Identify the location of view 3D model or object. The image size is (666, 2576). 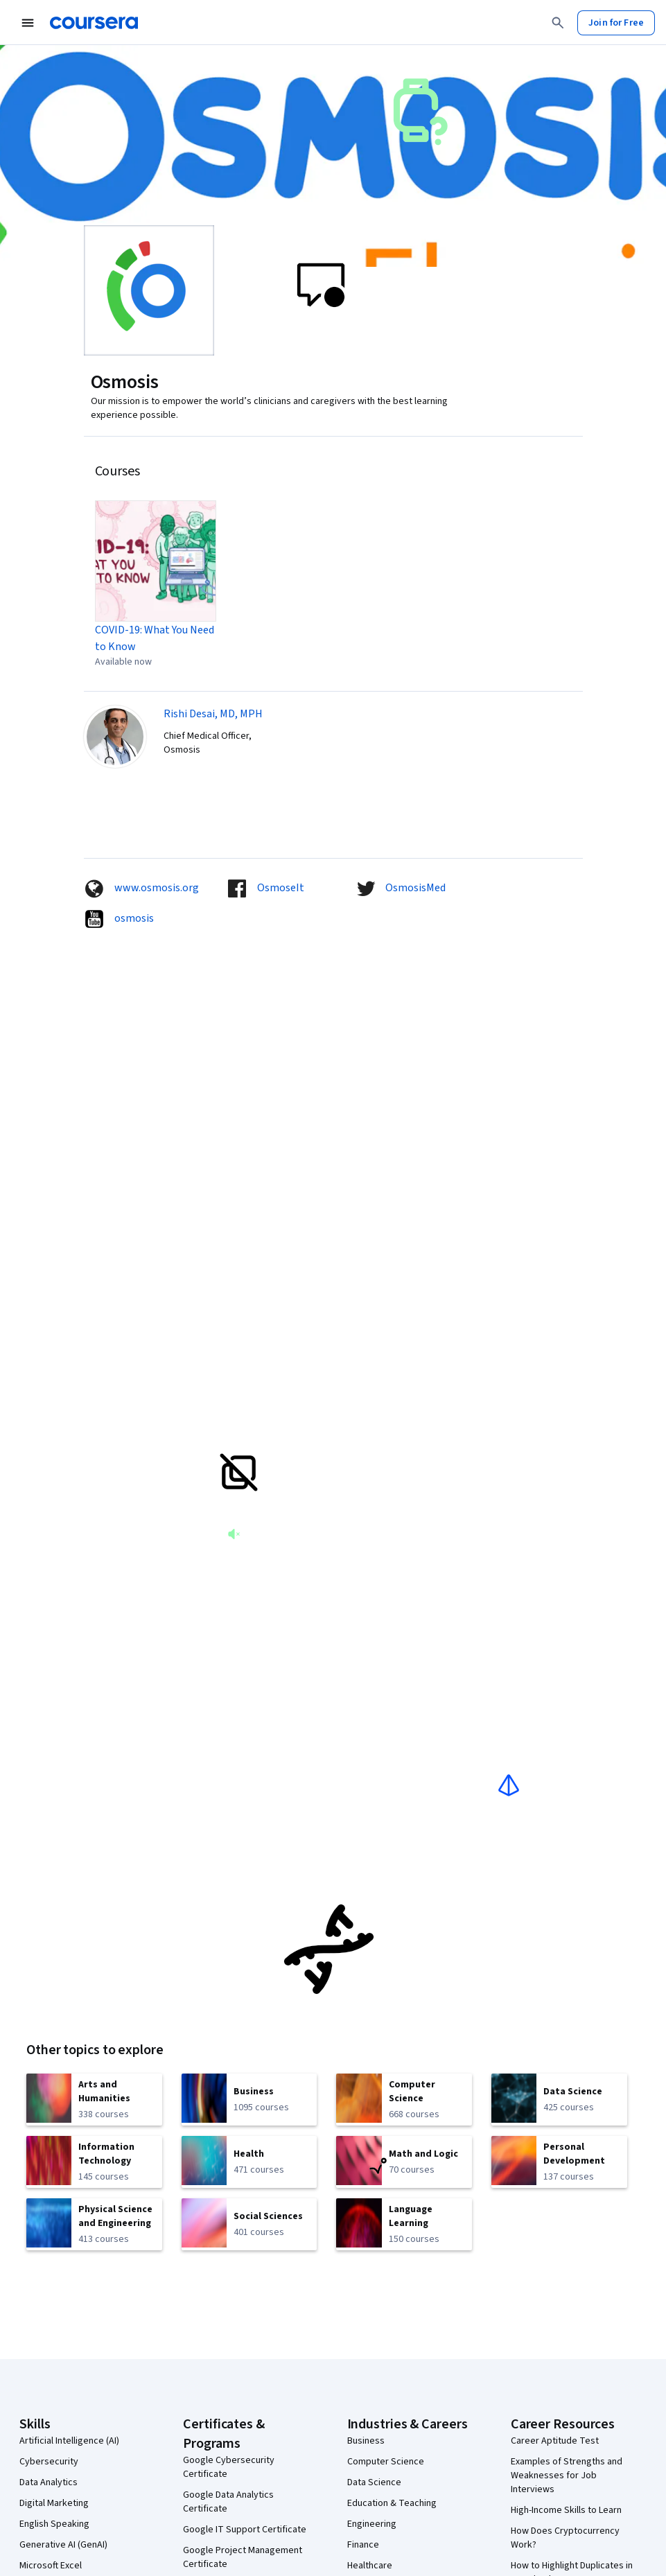
(509, 1785).